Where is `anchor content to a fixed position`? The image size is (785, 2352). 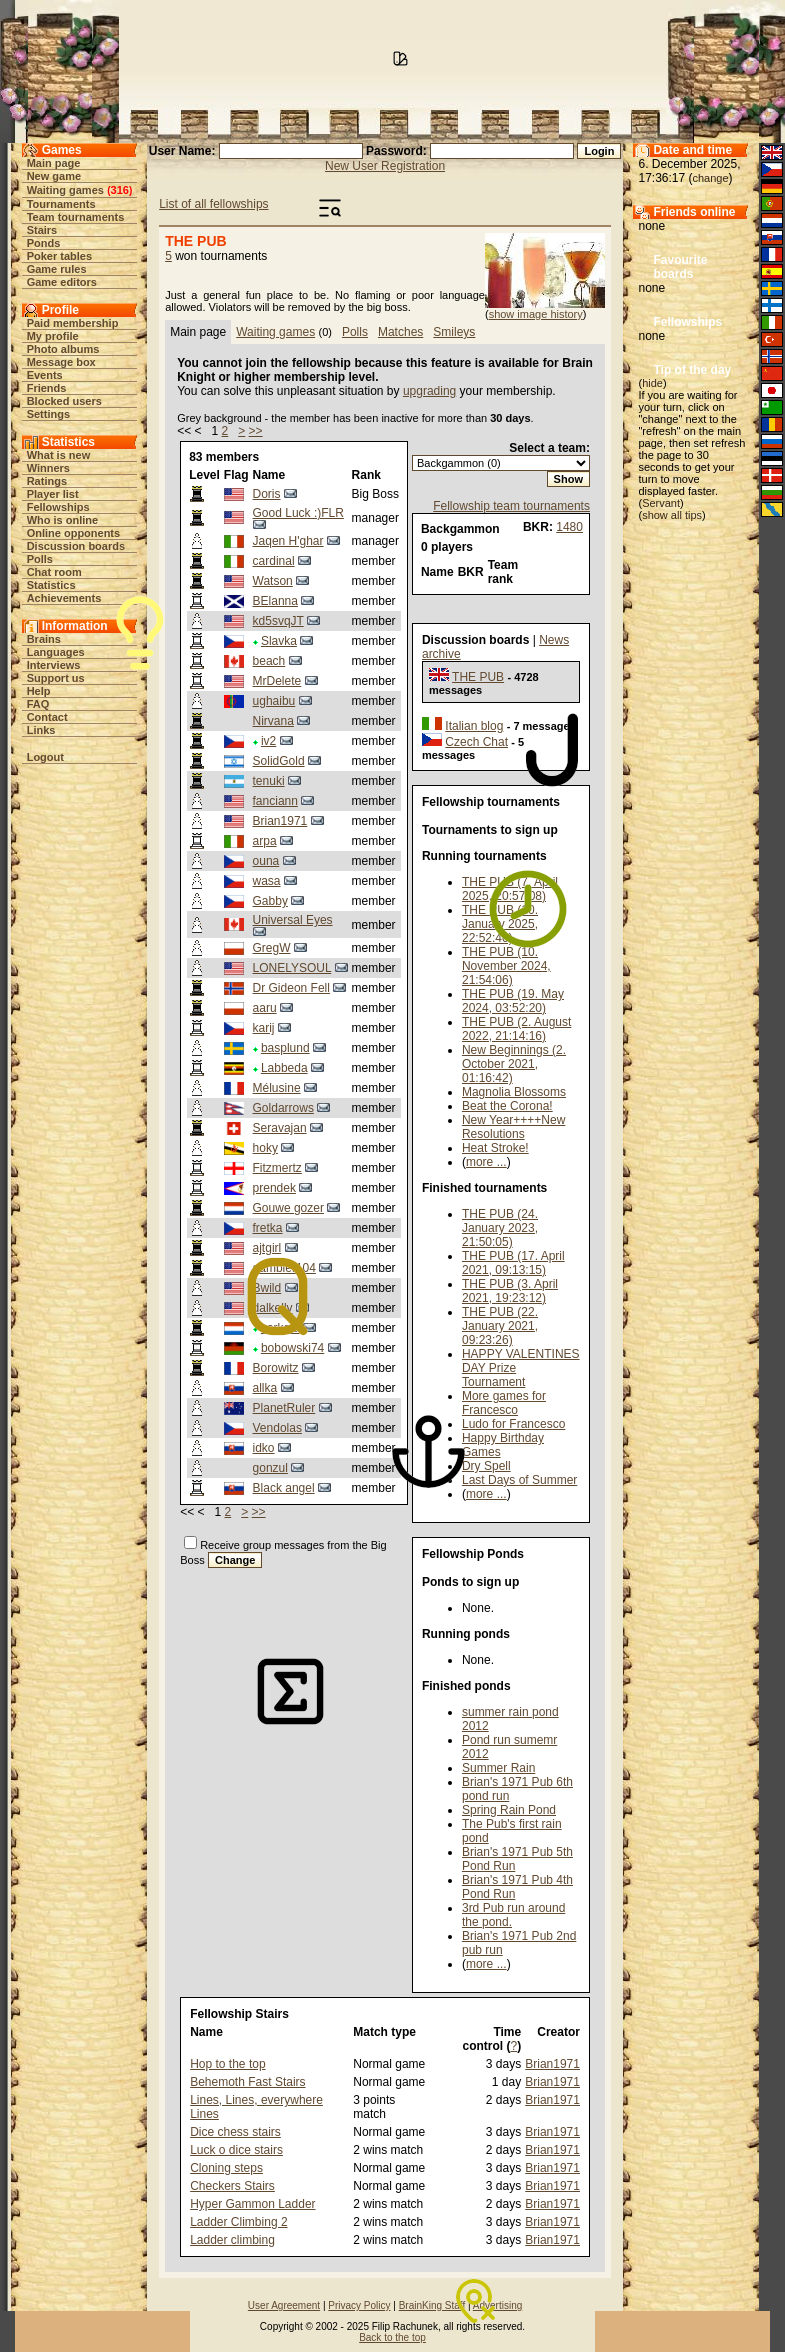 anchor content to a fixed position is located at coordinates (428, 1451).